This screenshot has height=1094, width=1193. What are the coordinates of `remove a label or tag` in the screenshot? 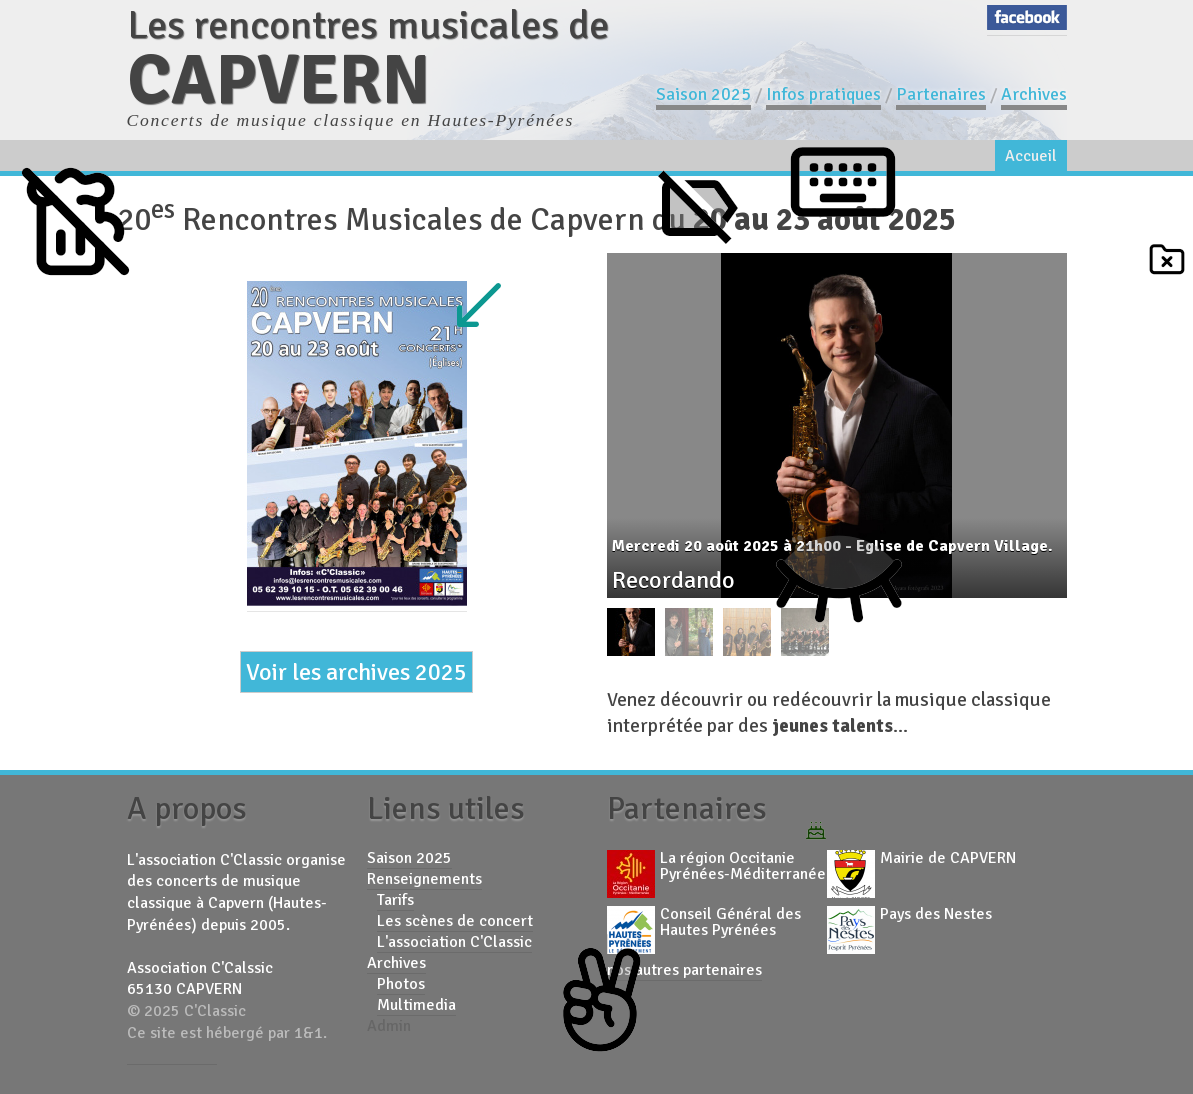 It's located at (698, 208).